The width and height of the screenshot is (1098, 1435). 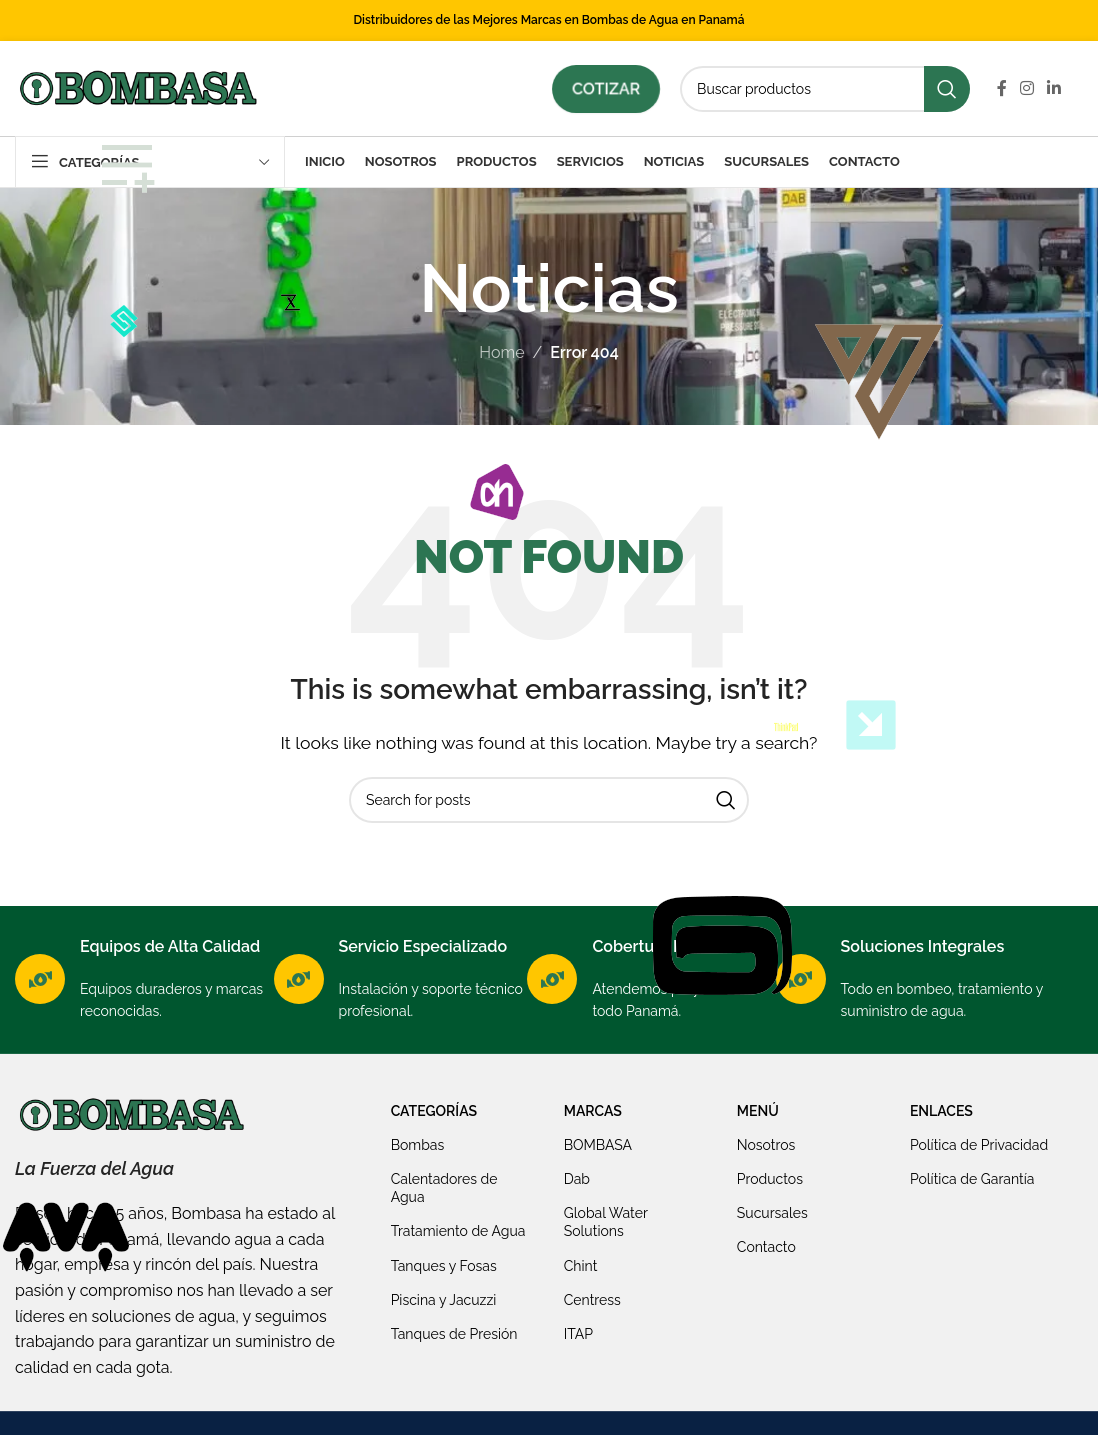 What do you see at coordinates (497, 492) in the screenshot?
I see `open the Albert Heijn grocery store app` at bounding box center [497, 492].